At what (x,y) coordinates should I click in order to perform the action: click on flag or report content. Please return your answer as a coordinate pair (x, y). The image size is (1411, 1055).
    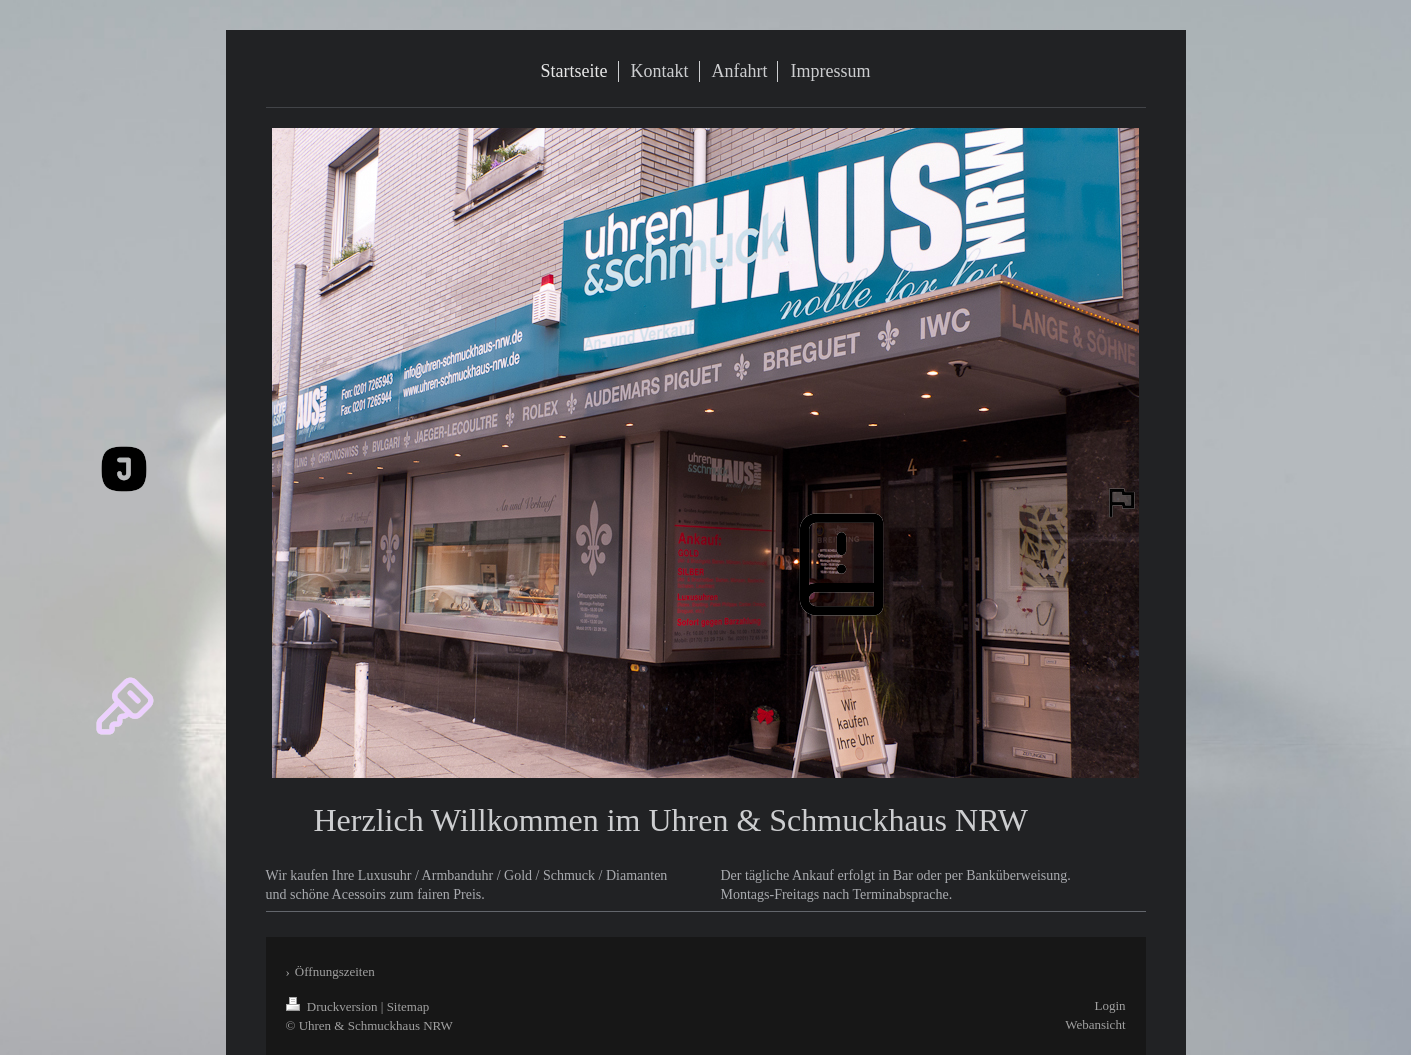
    Looking at the image, I should click on (1121, 502).